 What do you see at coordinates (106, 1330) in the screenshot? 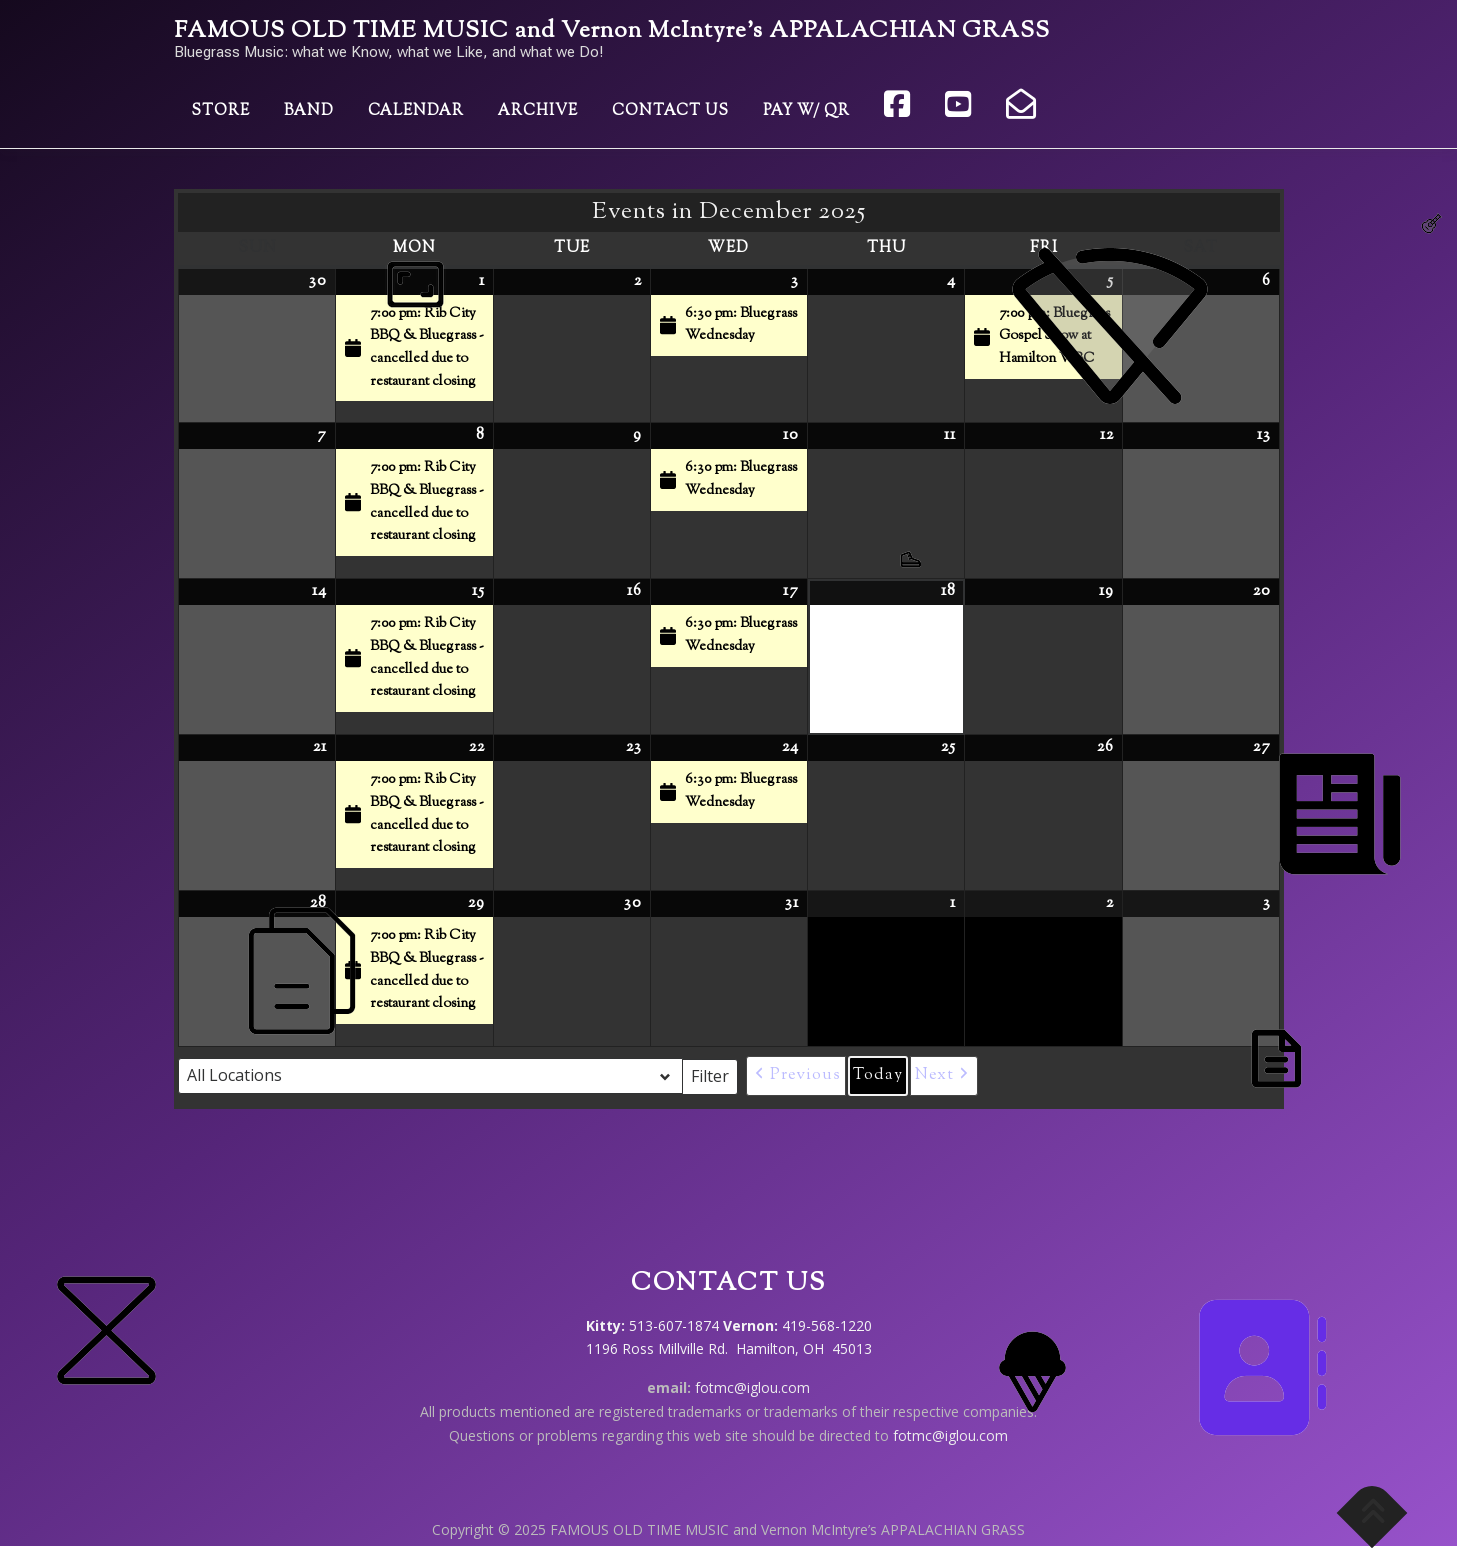
I see `indicates loading or processing in progress` at bounding box center [106, 1330].